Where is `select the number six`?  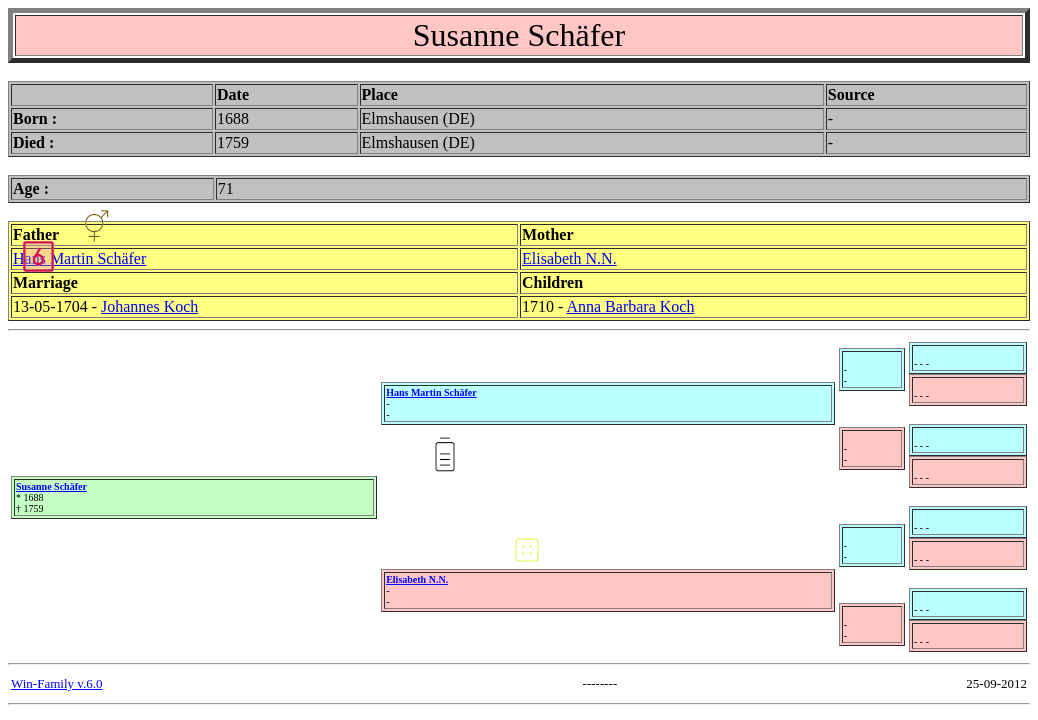 select the number six is located at coordinates (38, 256).